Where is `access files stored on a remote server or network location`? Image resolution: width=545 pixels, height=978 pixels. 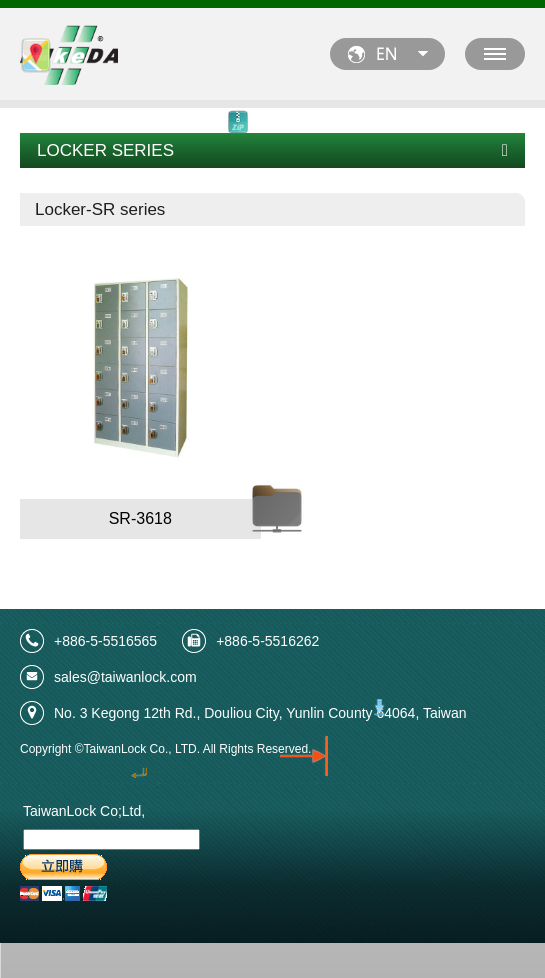 access files stored on a remote server or network location is located at coordinates (277, 508).